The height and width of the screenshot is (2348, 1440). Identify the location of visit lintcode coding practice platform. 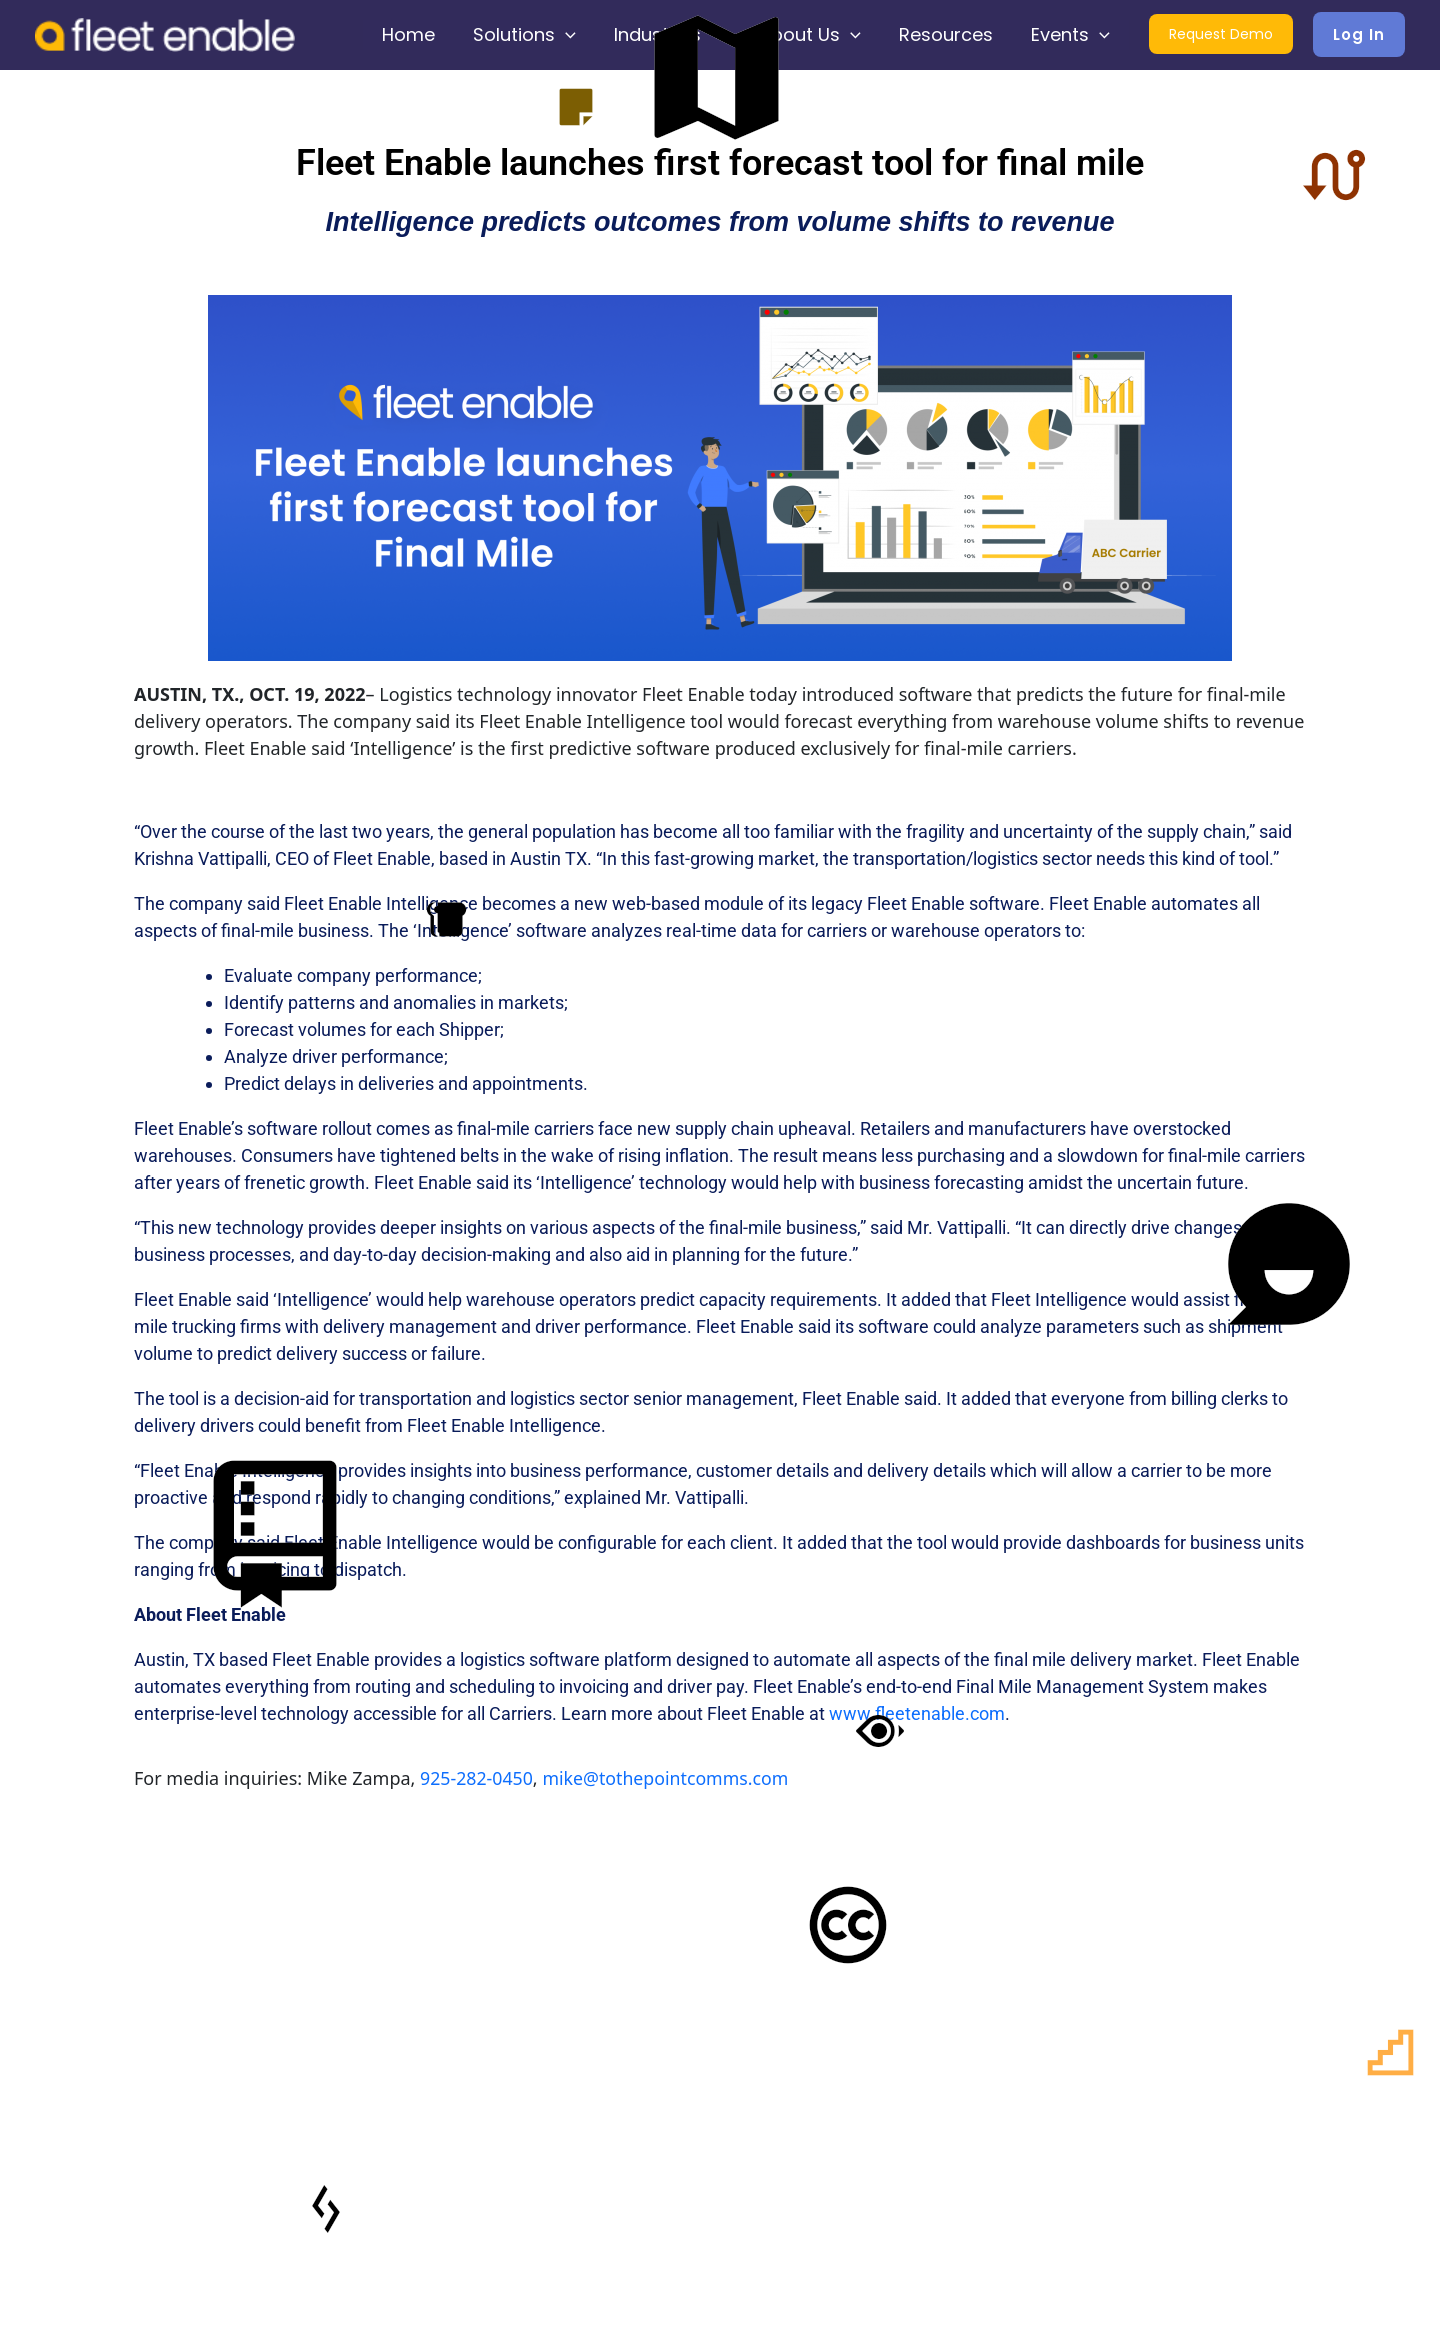
(326, 2209).